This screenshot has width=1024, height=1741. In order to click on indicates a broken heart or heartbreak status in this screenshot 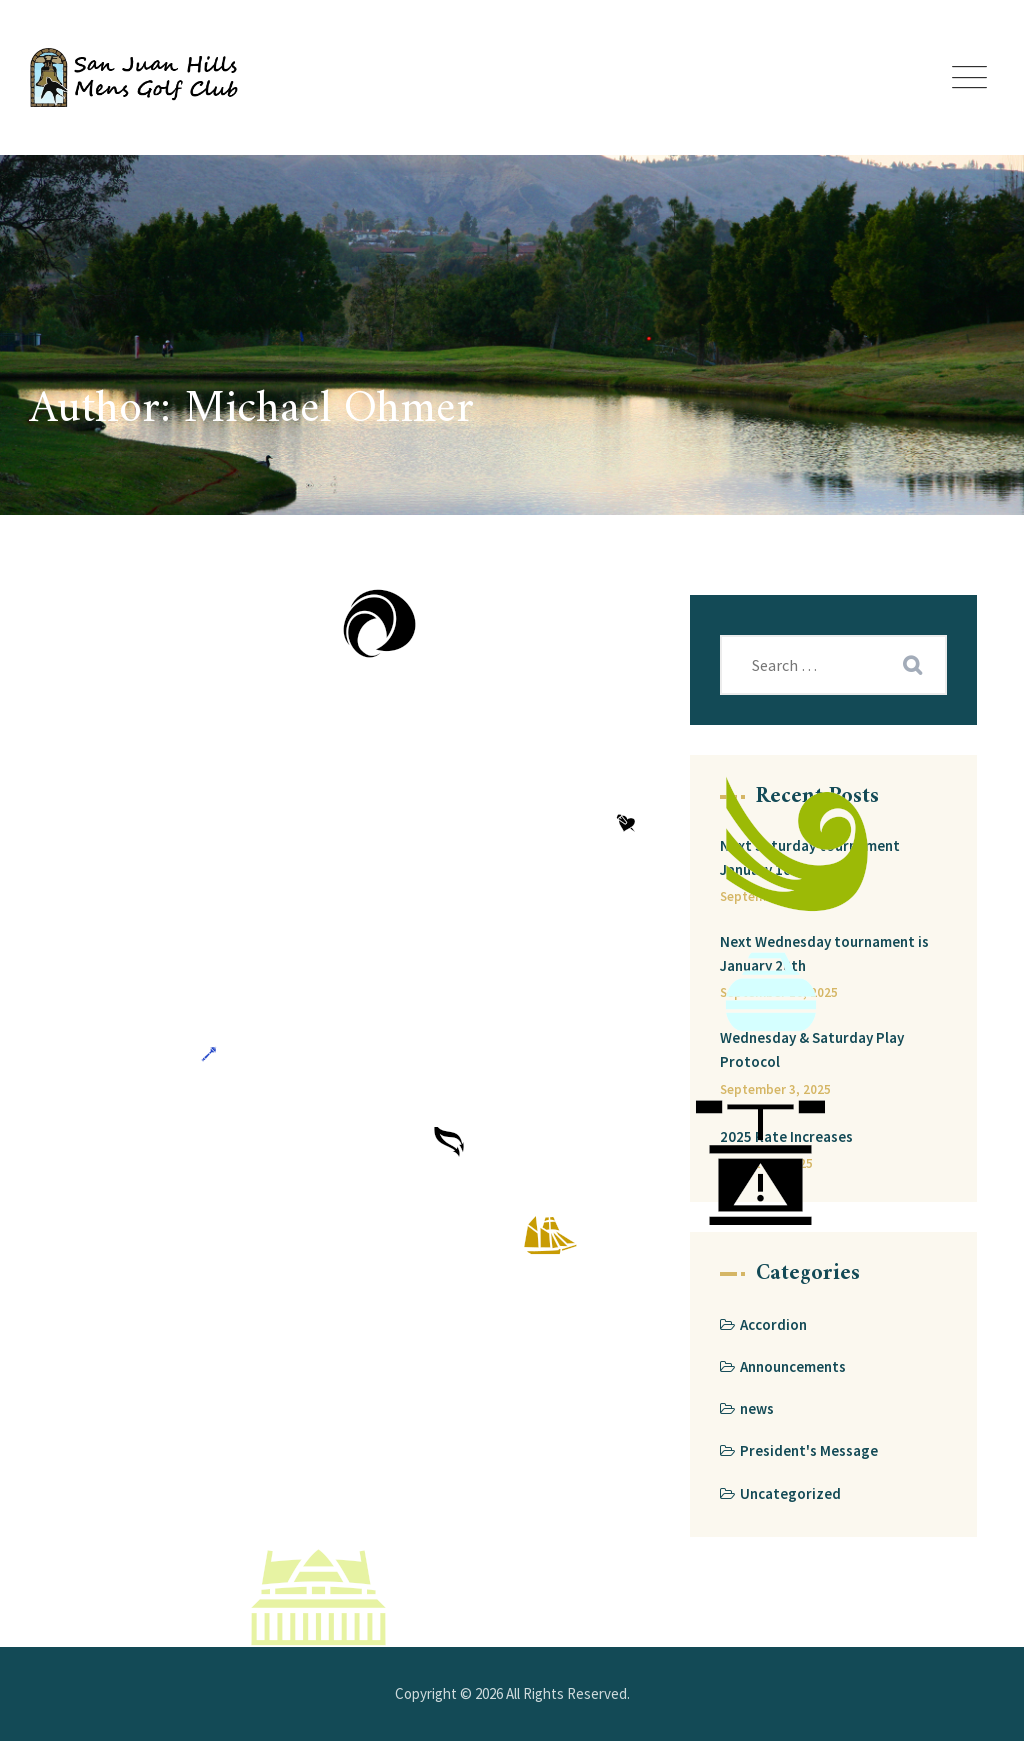, I will do `click(626, 823)`.